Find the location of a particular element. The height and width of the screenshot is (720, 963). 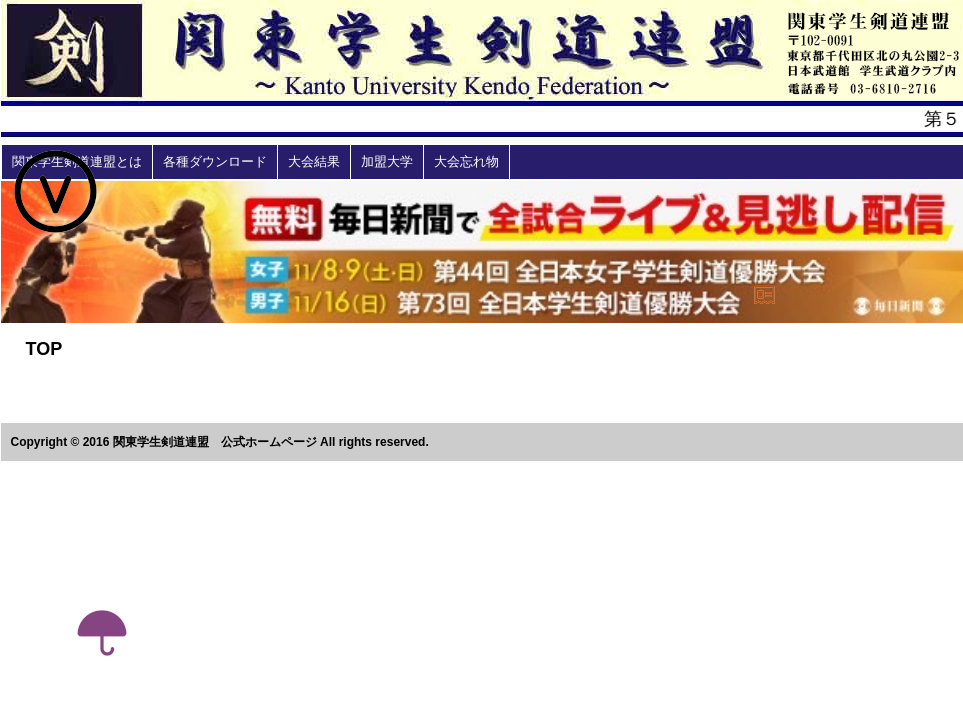

indicates a verified status or checkmark alternative is located at coordinates (55, 191).